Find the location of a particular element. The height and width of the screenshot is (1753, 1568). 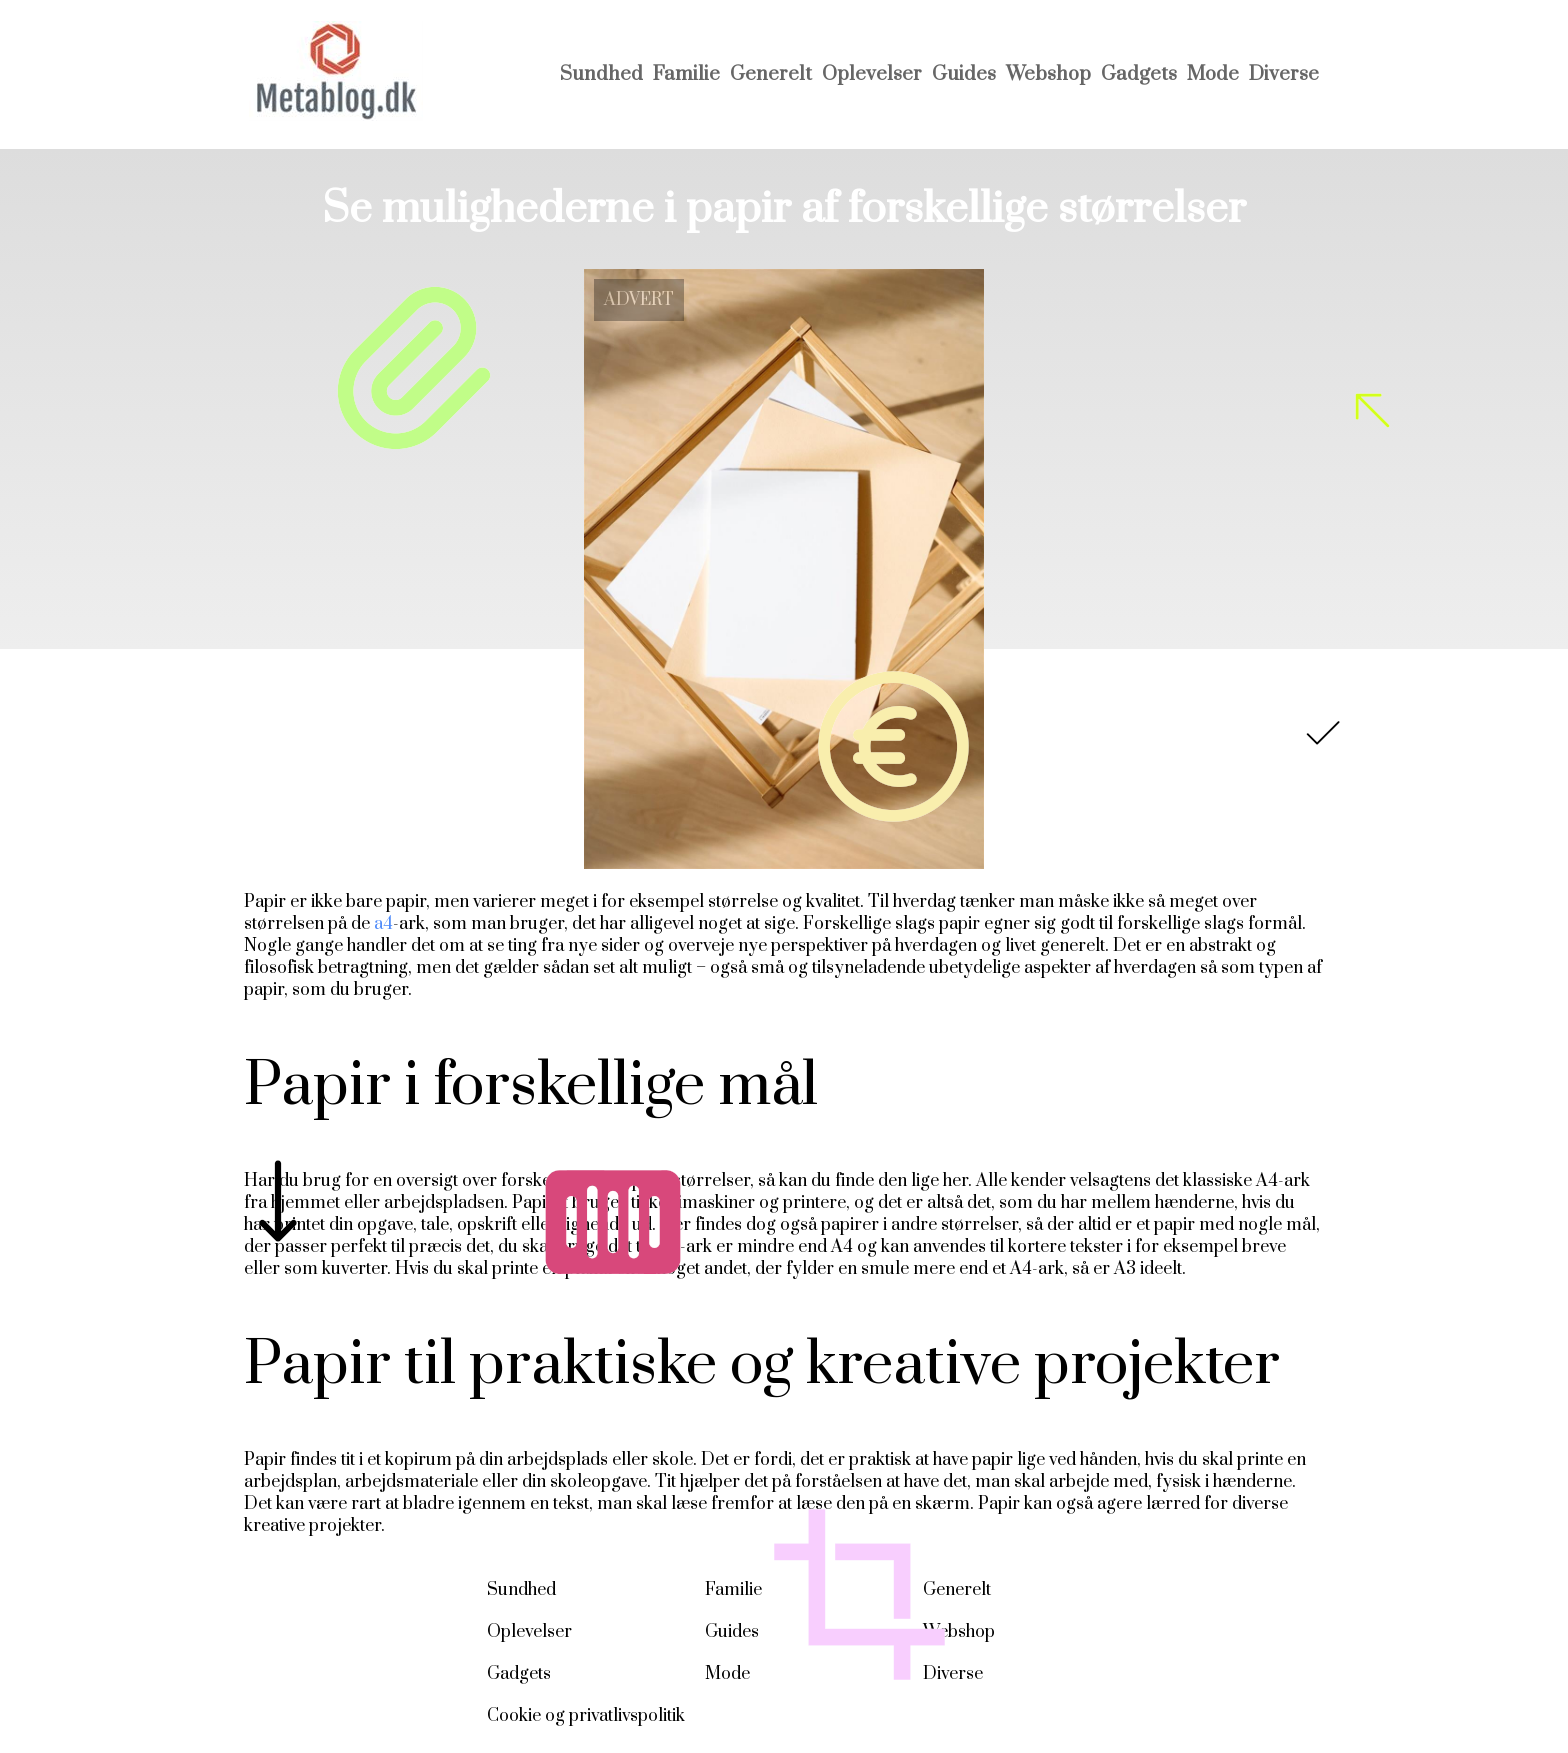

attach a file to your message is located at coordinates (411, 367).